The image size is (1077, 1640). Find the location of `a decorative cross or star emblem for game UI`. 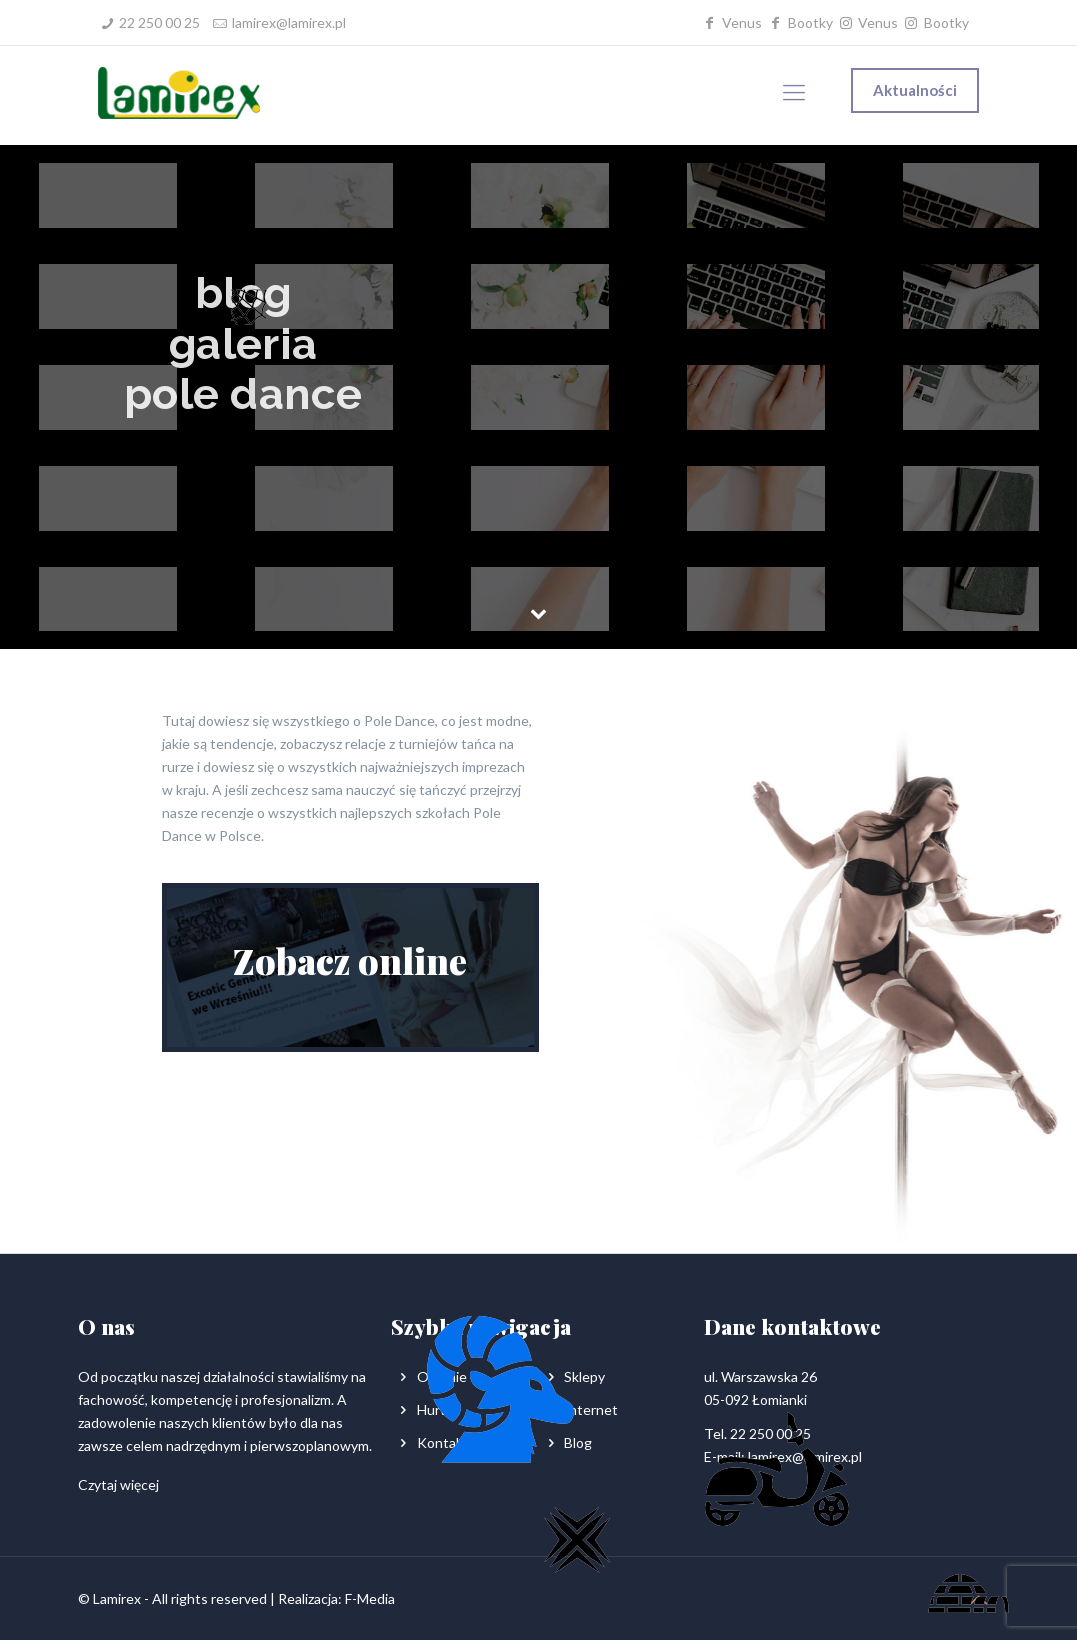

a decorative cross or star emblem for game UI is located at coordinates (577, 1540).